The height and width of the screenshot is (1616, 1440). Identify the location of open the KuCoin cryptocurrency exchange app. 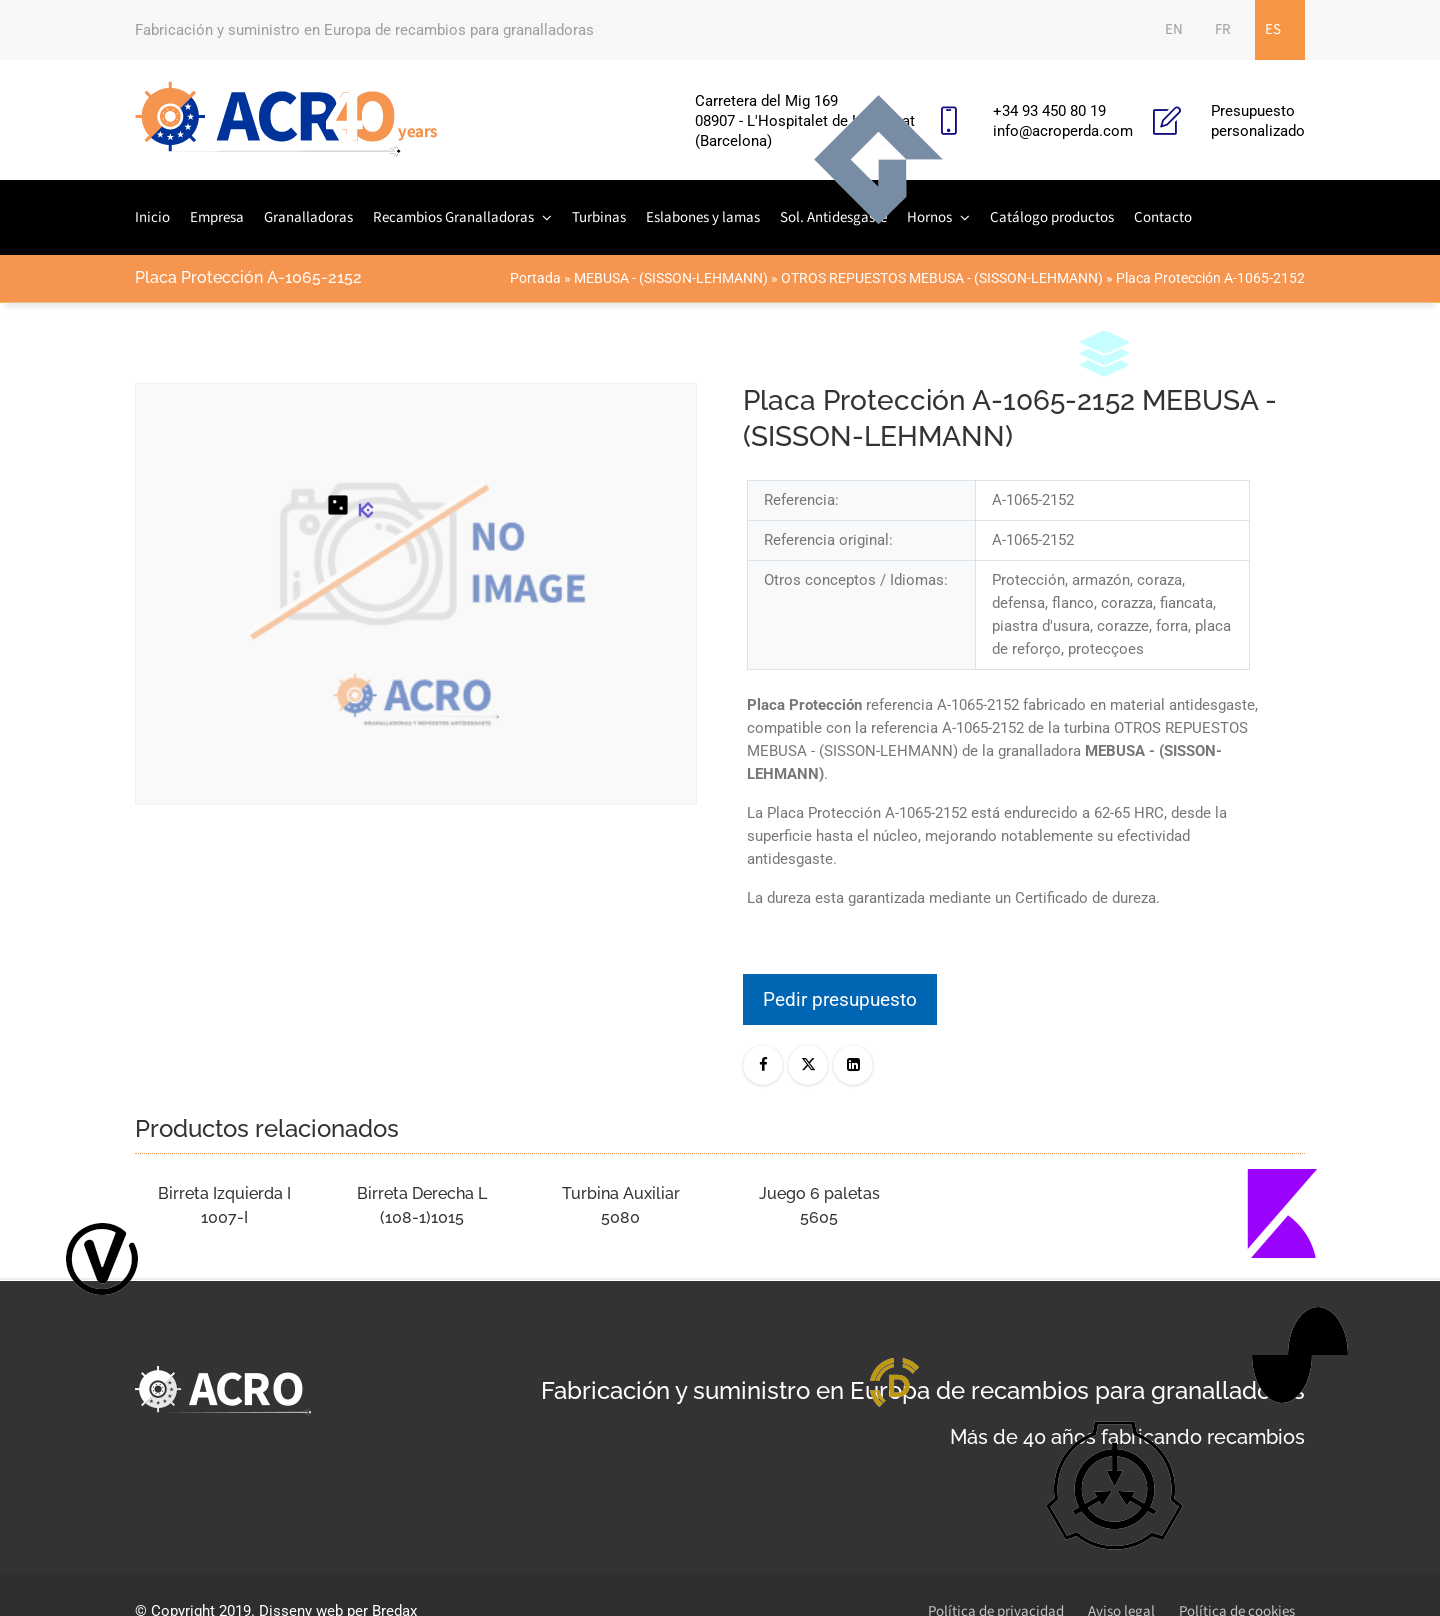
(366, 510).